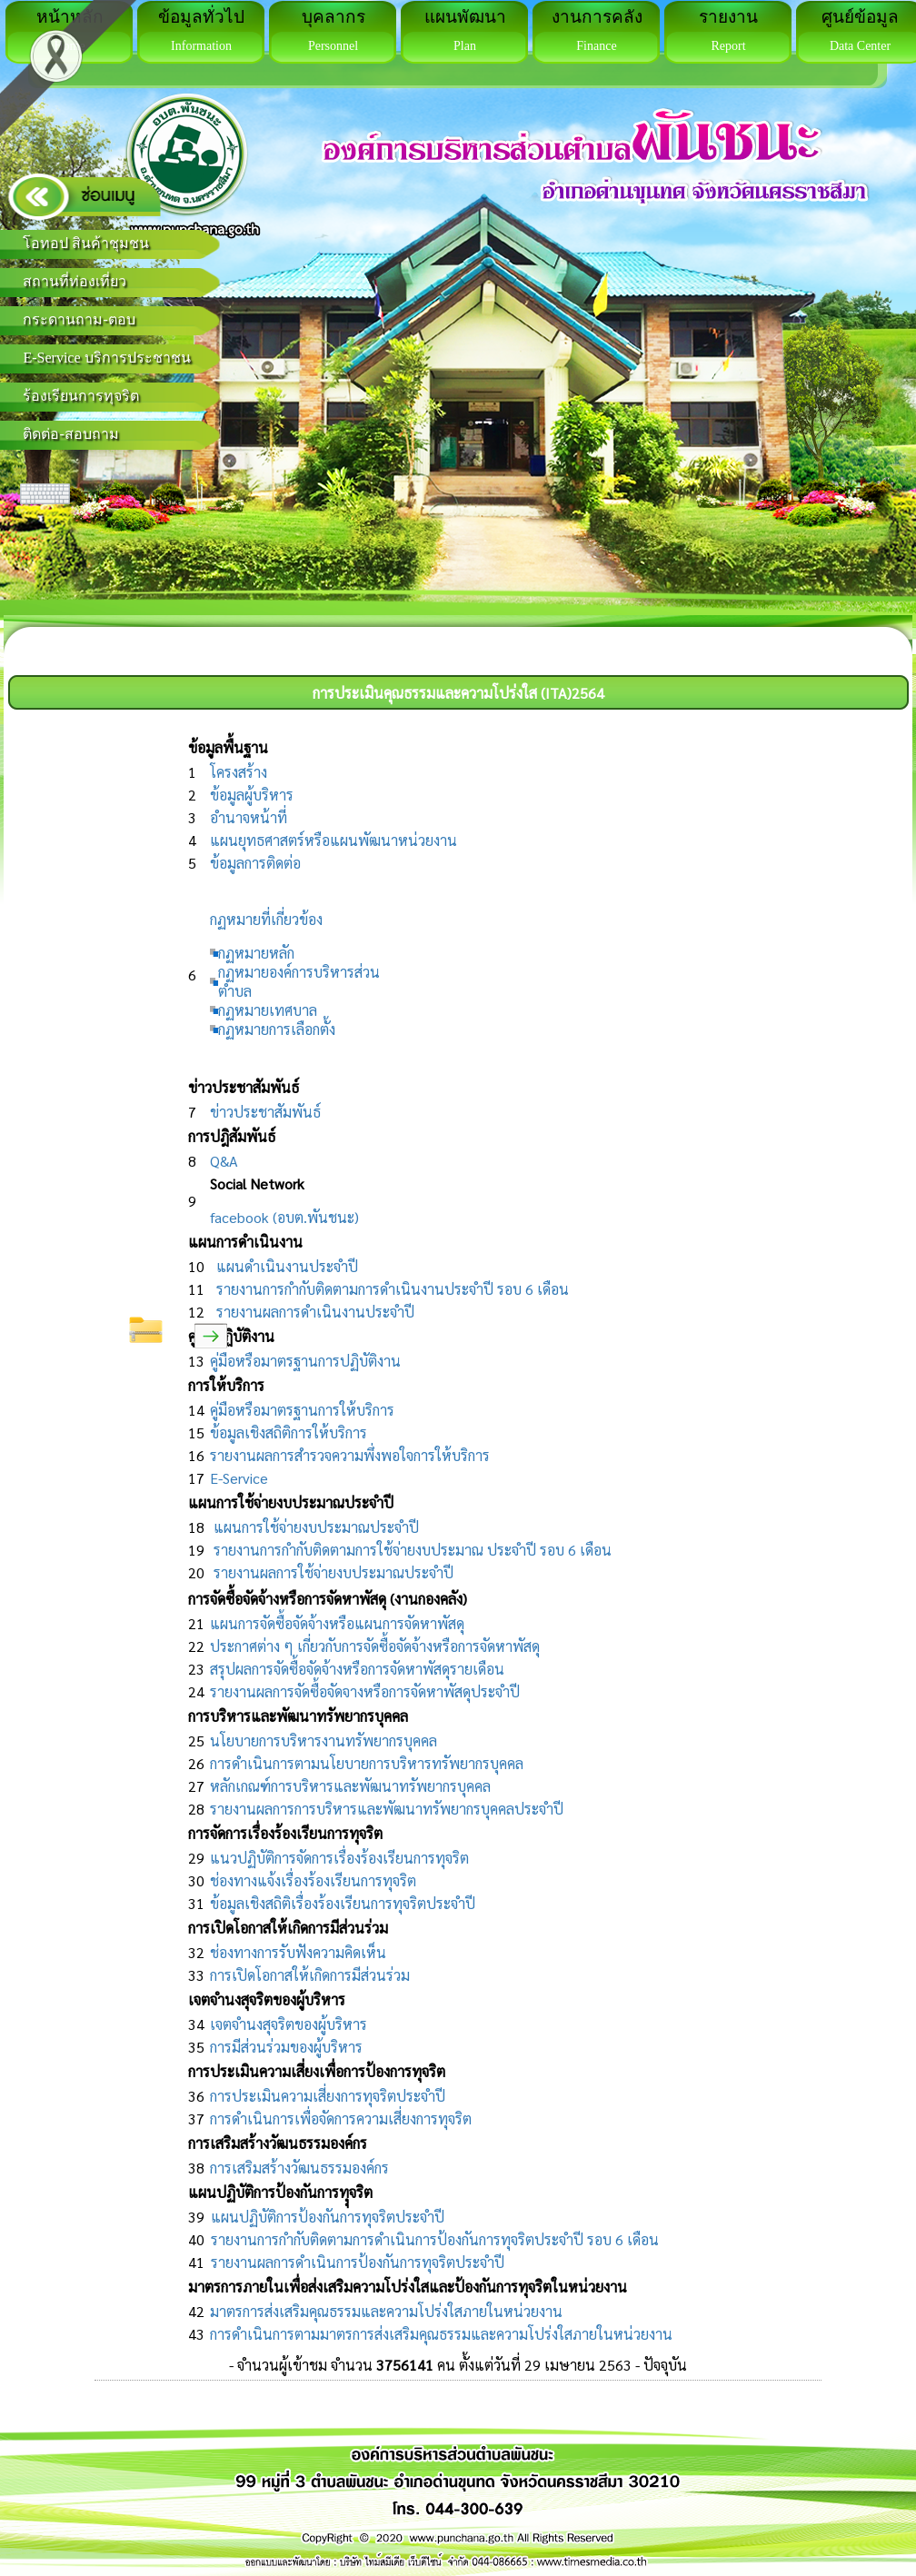 The height and width of the screenshot is (2576, 916). I want to click on open a compressed zip folder, so click(145, 1330).